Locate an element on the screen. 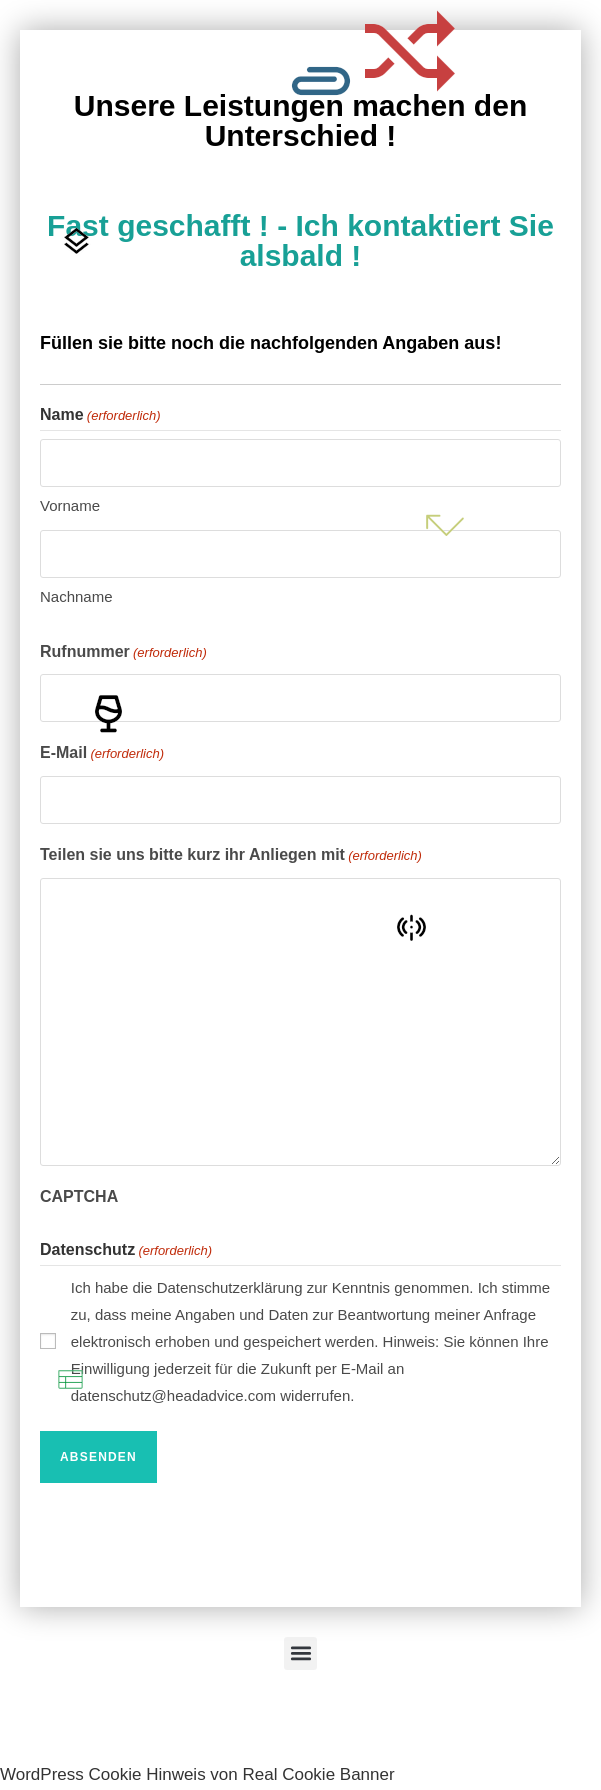  view data in table format is located at coordinates (70, 1379).